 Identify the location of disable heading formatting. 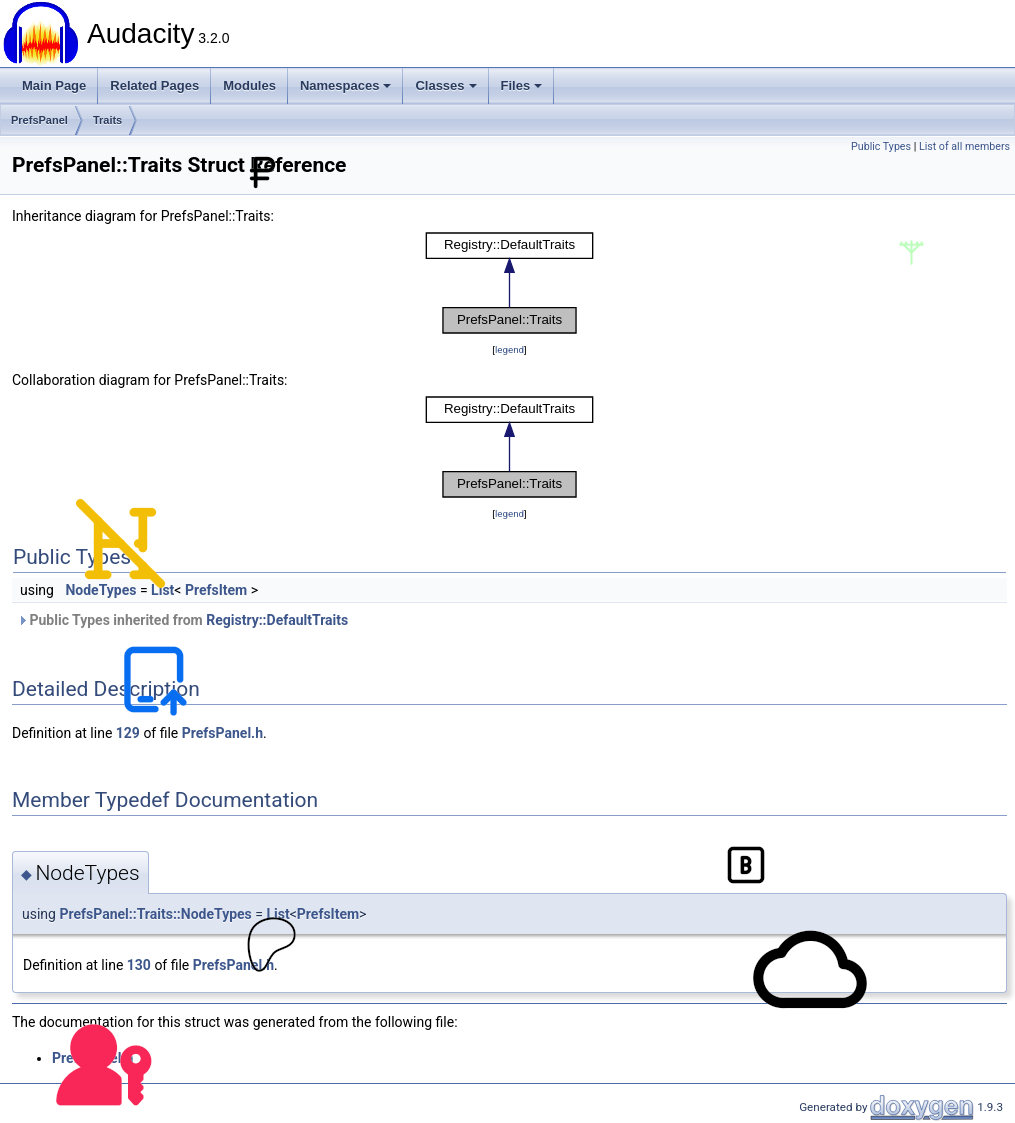
(120, 543).